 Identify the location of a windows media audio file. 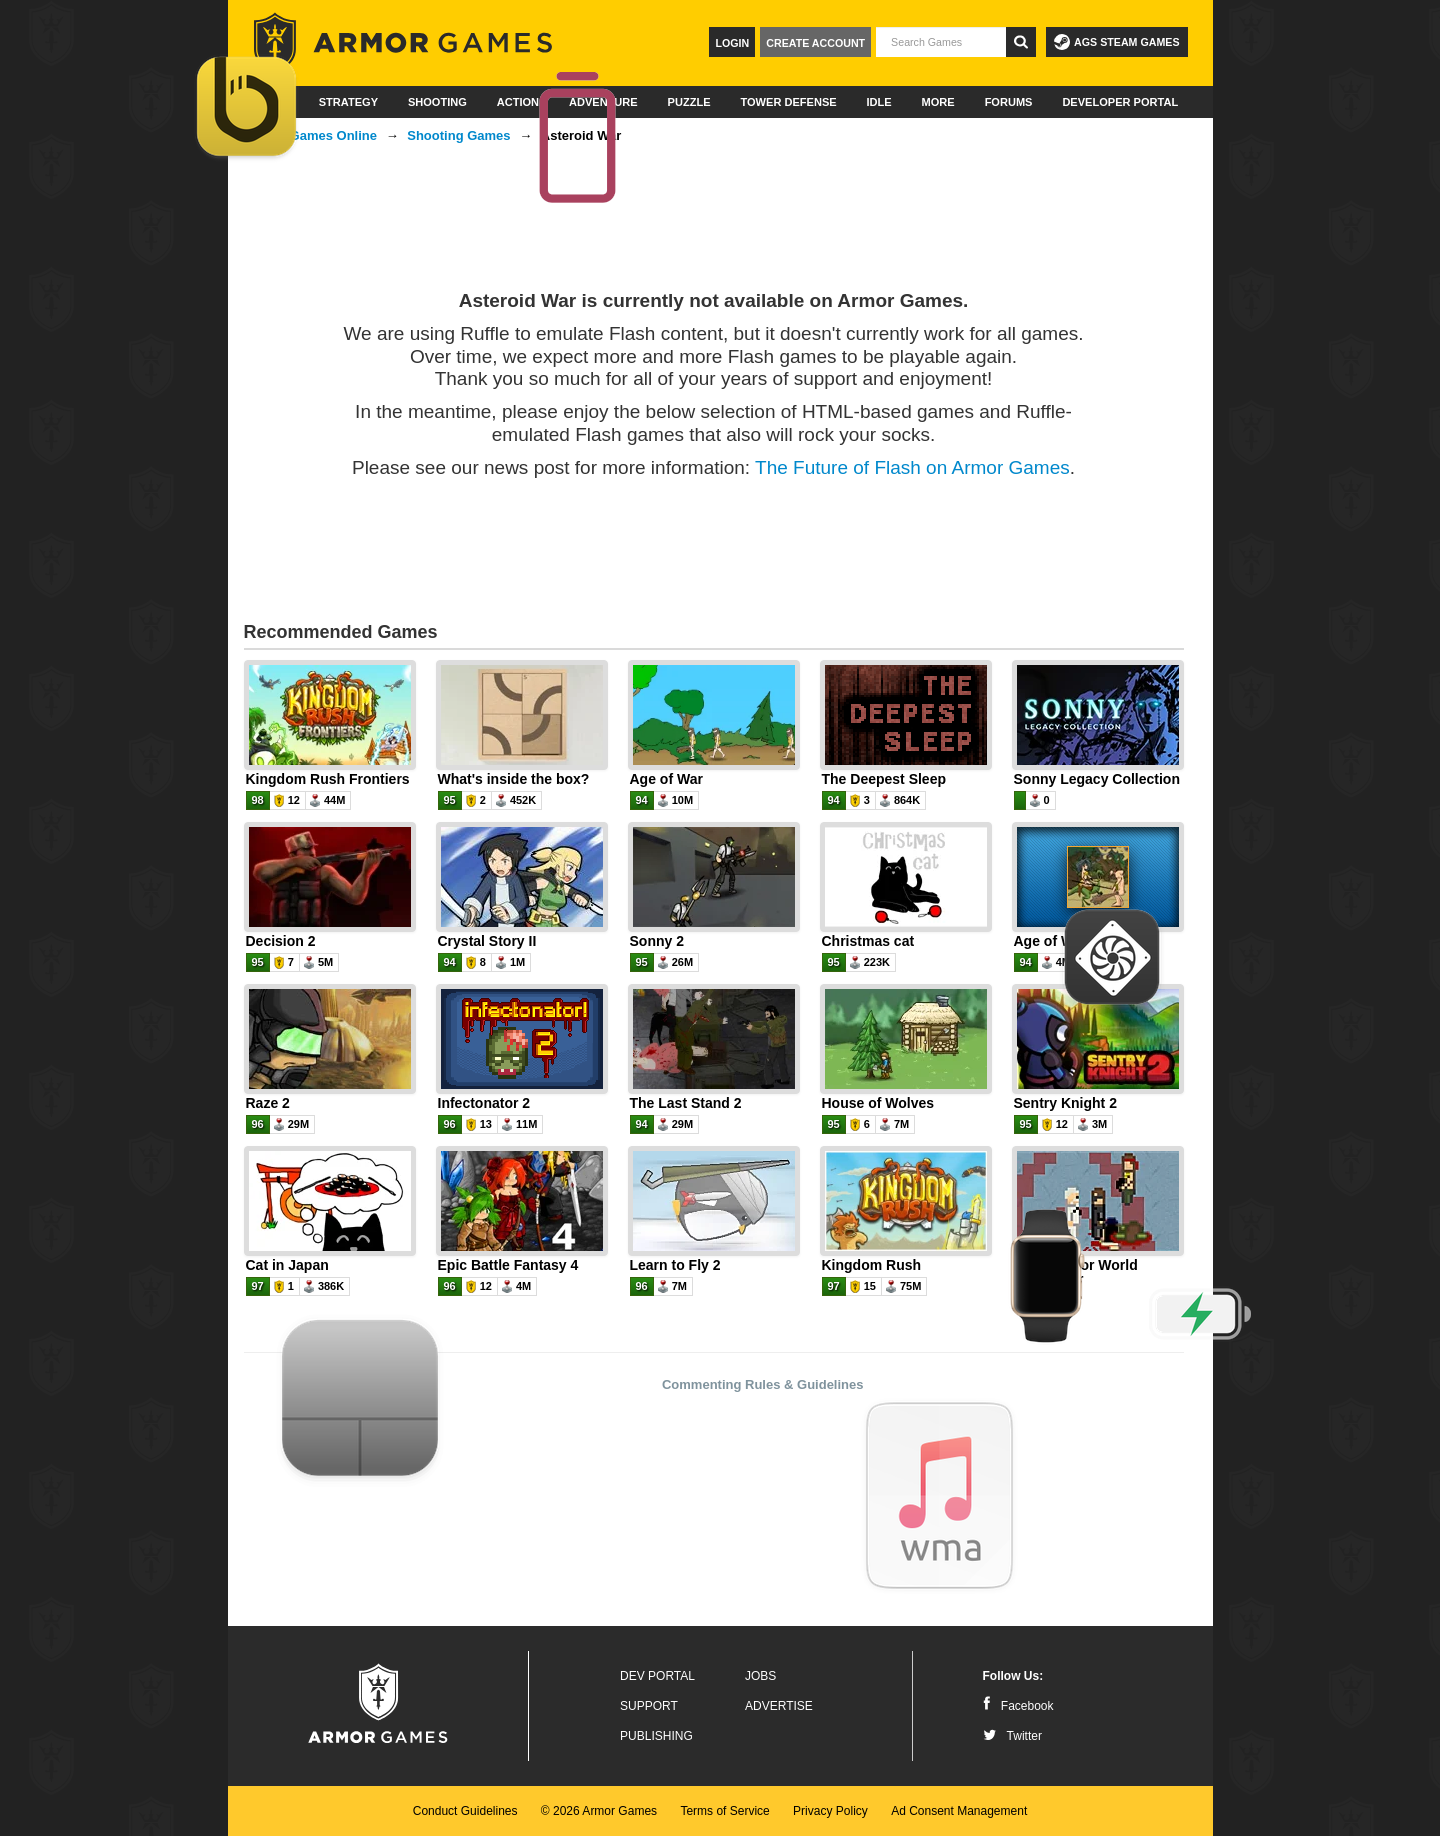
(939, 1495).